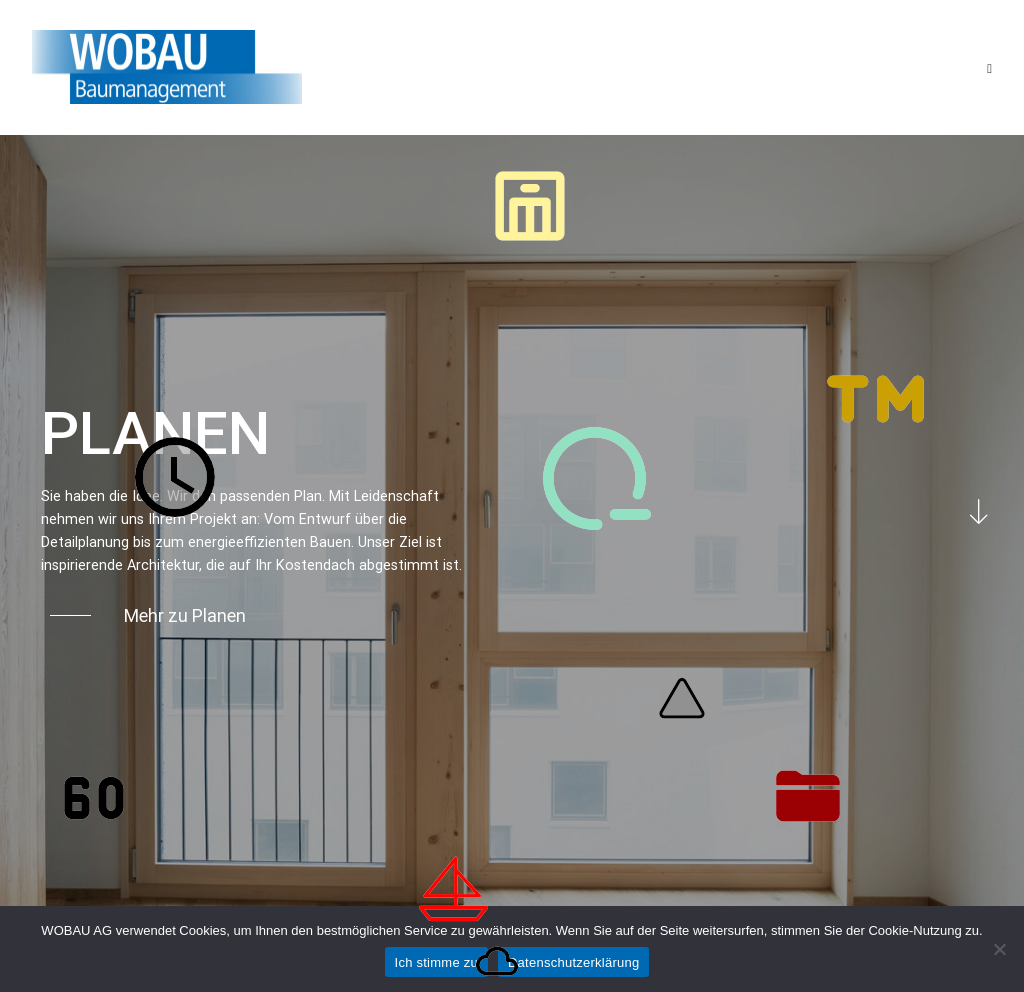 The width and height of the screenshot is (1024, 992). I want to click on indicates a 60-second timer or countdown, so click(94, 798).